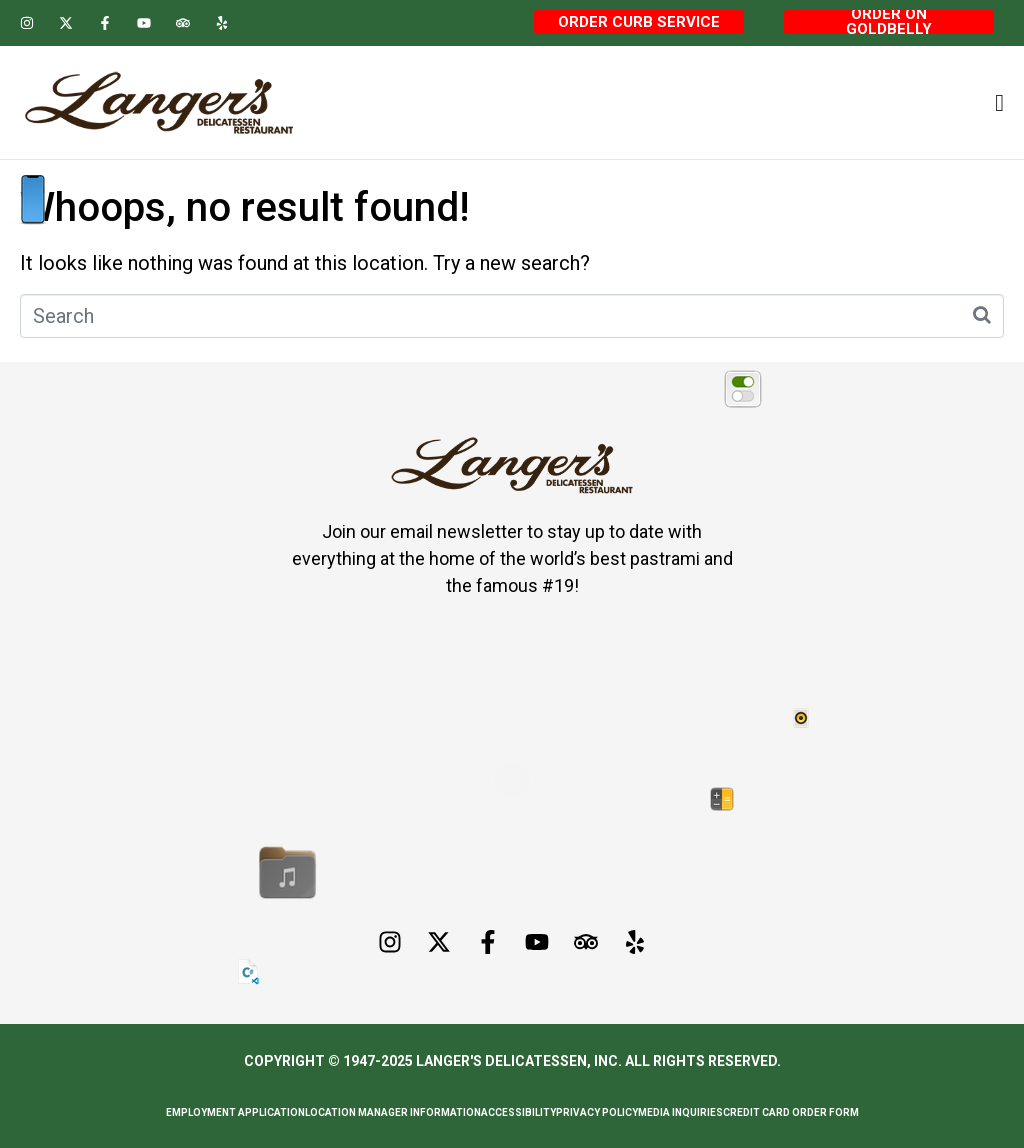 The image size is (1024, 1148). Describe the element at coordinates (287, 872) in the screenshot. I see `open your music folder` at that location.